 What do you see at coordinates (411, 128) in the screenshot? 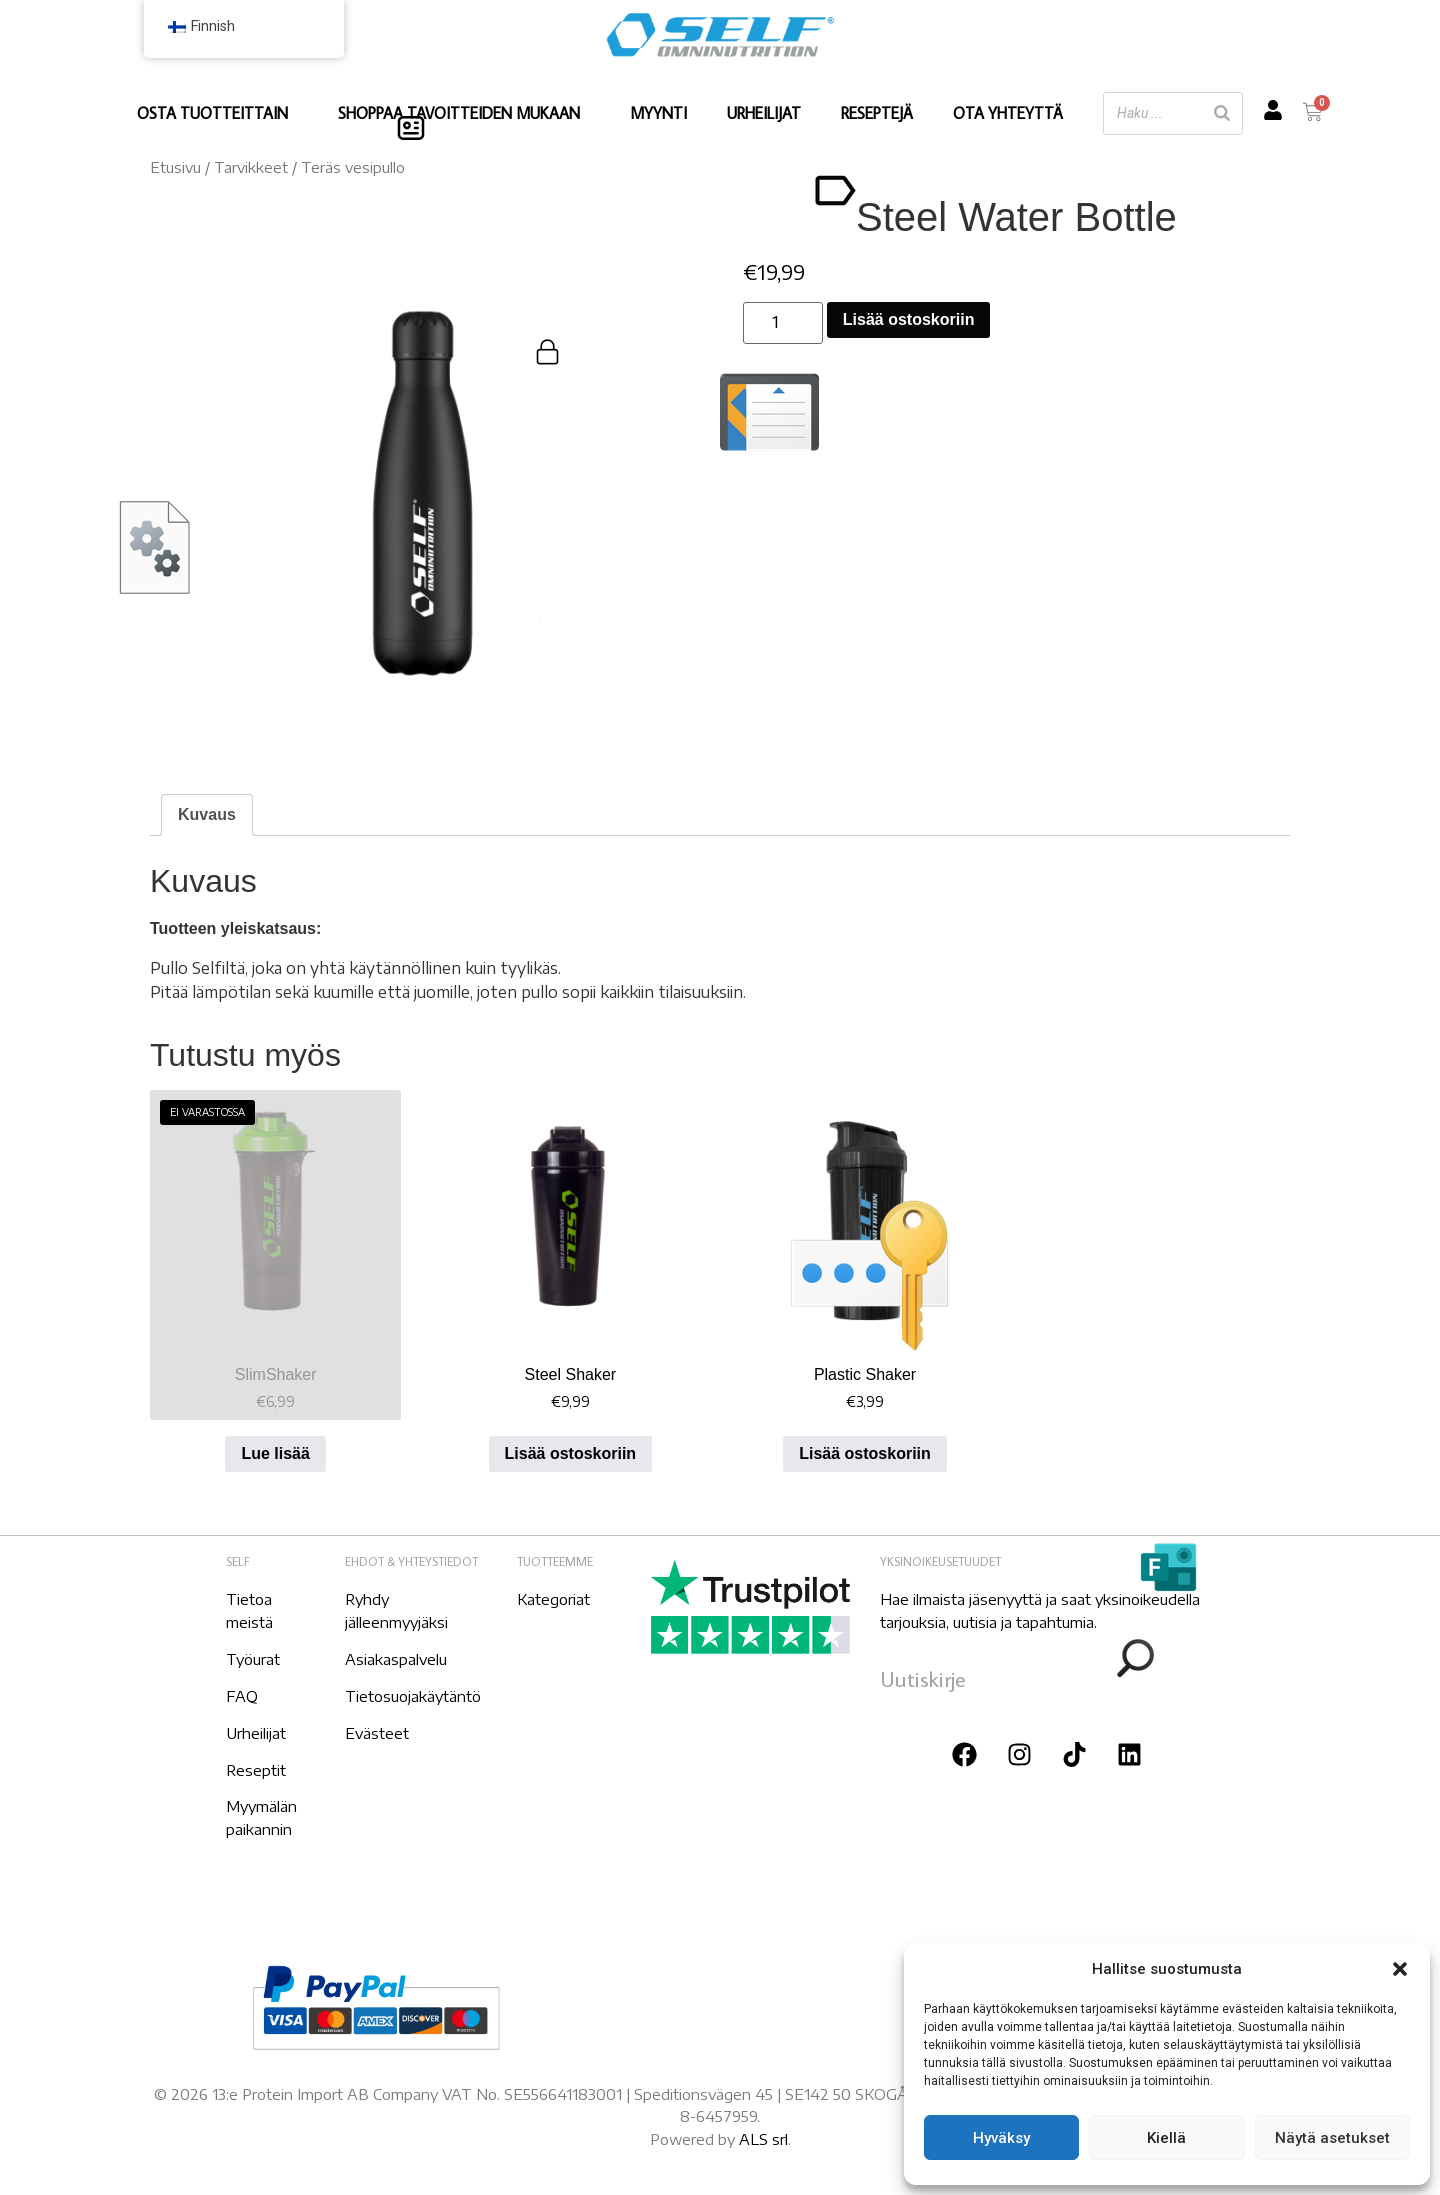
I see `view your profile or identification card` at bounding box center [411, 128].